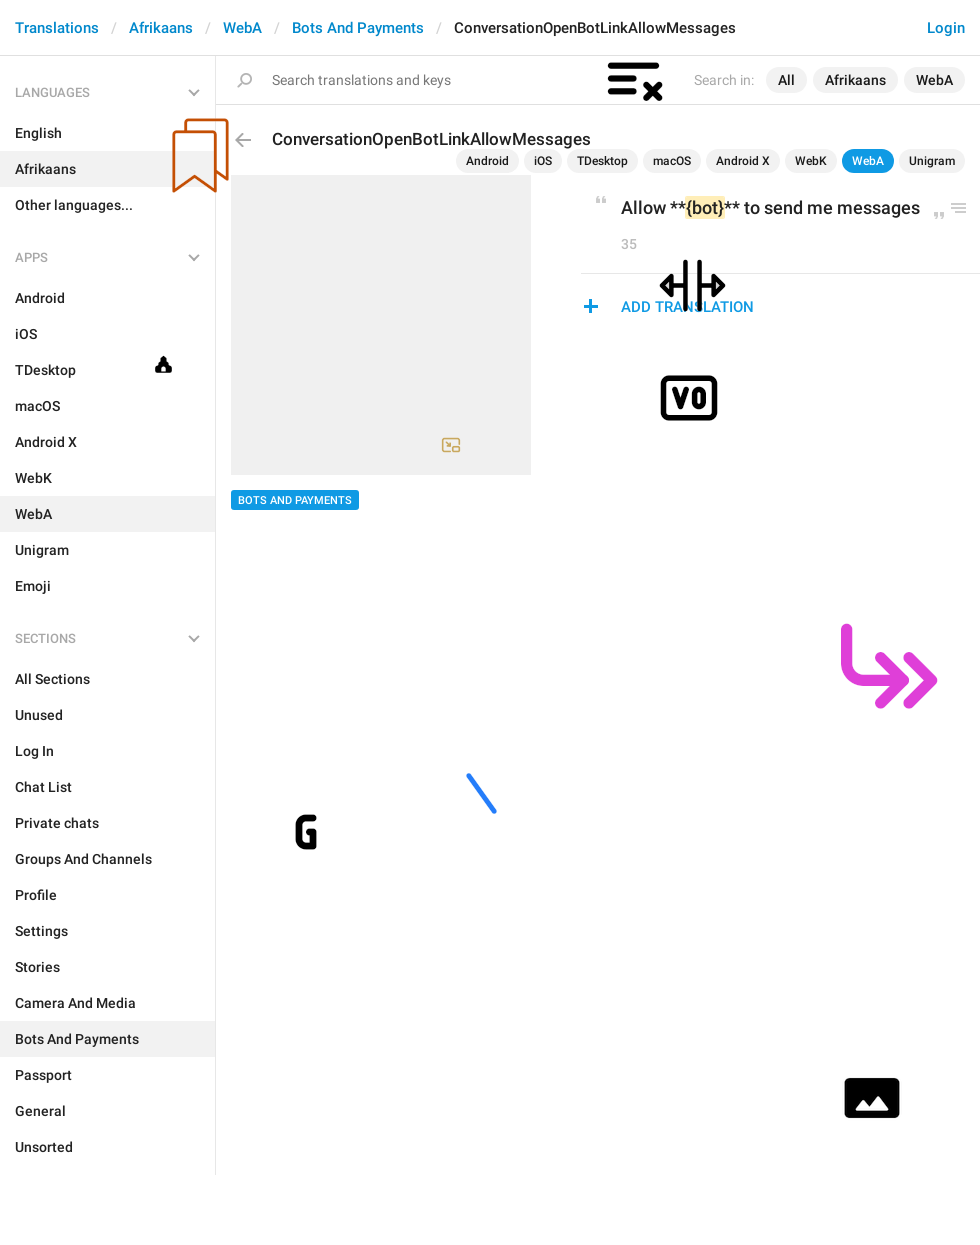  I want to click on enable picture-in-picture mode, so click(451, 445).